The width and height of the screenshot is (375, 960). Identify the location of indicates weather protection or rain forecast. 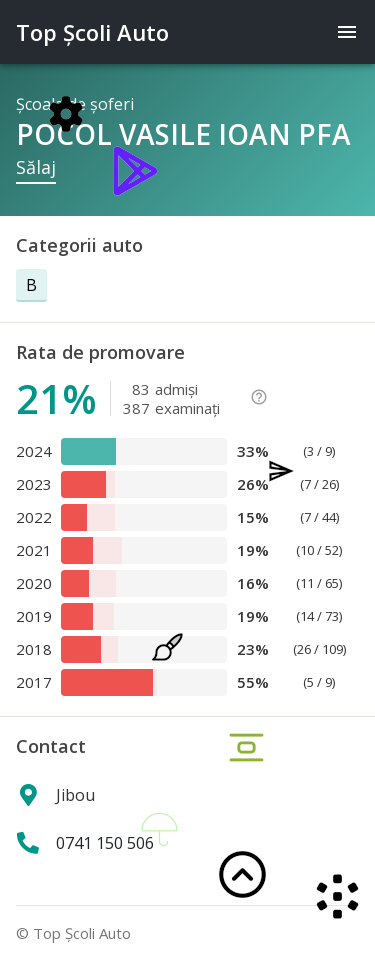
(159, 829).